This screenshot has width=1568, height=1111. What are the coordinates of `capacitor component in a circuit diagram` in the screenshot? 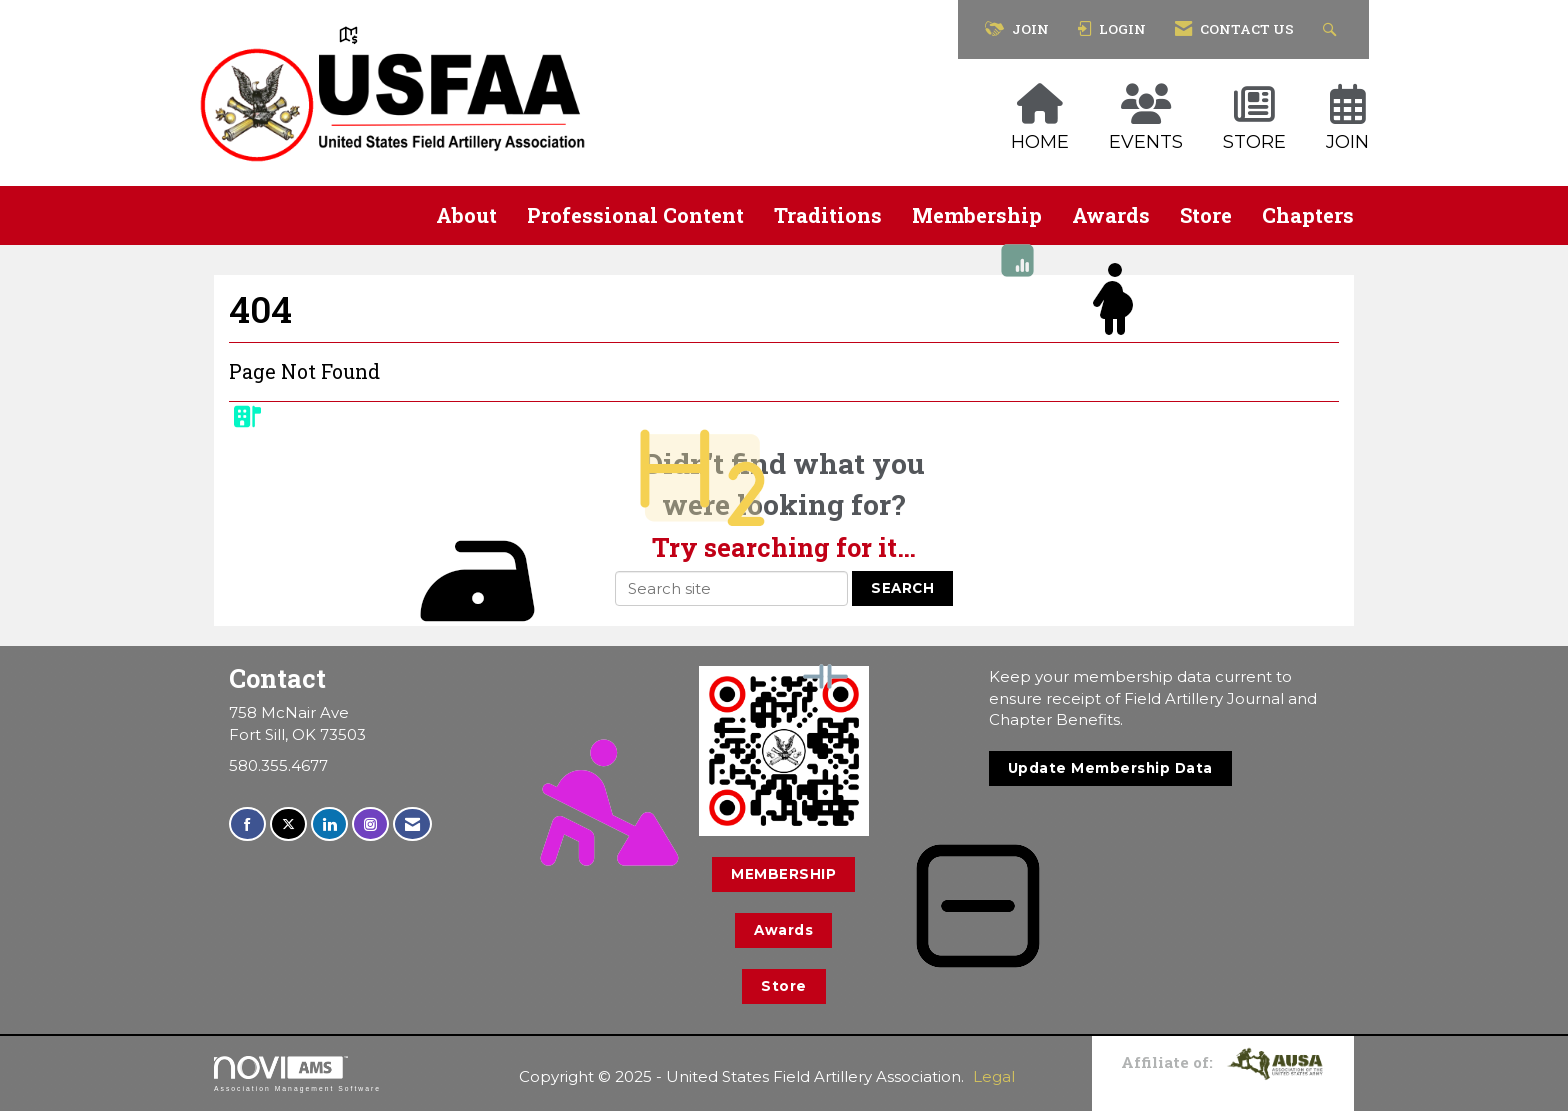 It's located at (825, 676).